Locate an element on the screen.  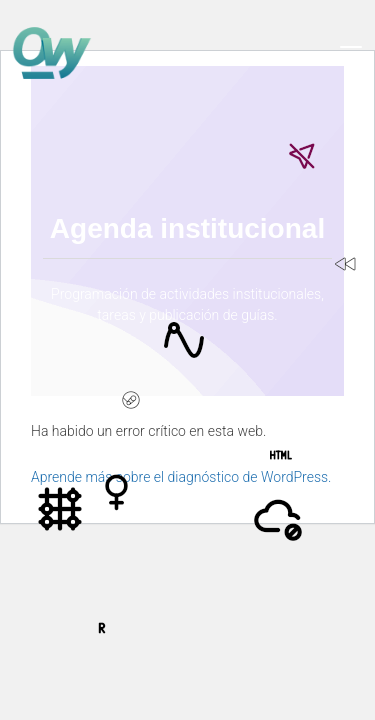
apply maximum function to selected values is located at coordinates (184, 340).